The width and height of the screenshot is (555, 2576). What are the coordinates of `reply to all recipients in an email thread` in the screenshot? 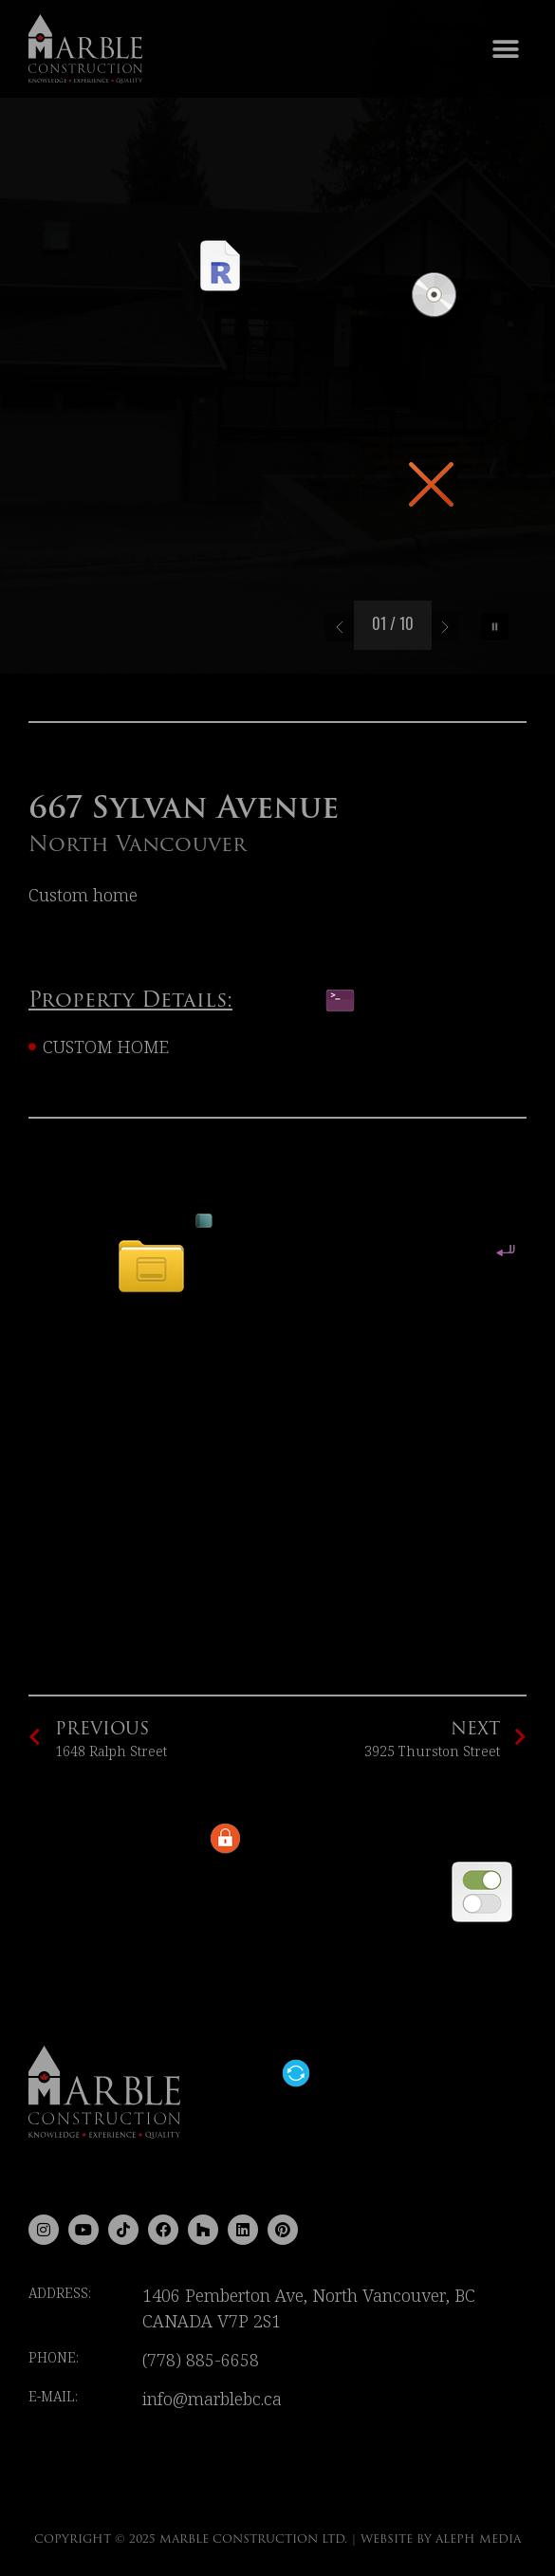 It's located at (505, 1249).